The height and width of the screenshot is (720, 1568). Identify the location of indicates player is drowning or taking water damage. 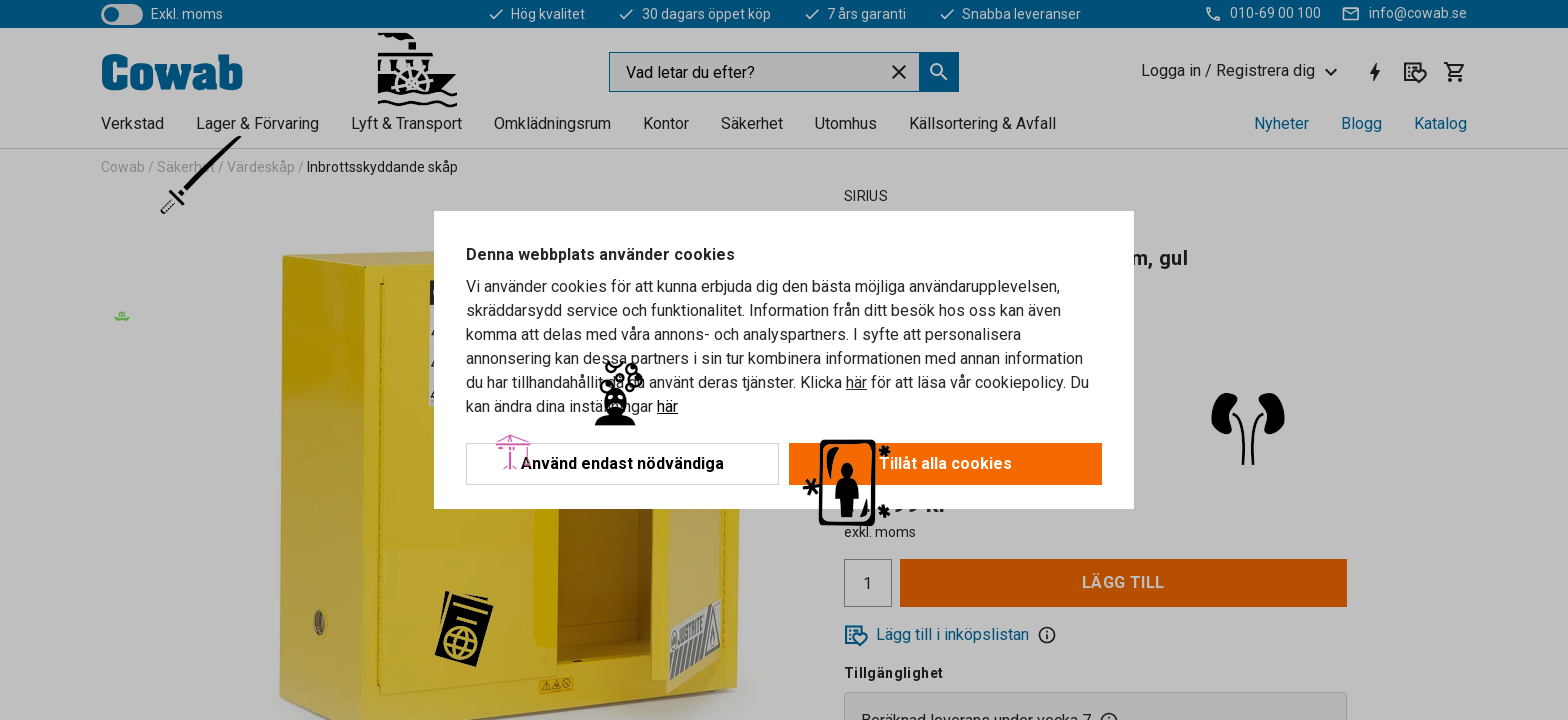
(615, 393).